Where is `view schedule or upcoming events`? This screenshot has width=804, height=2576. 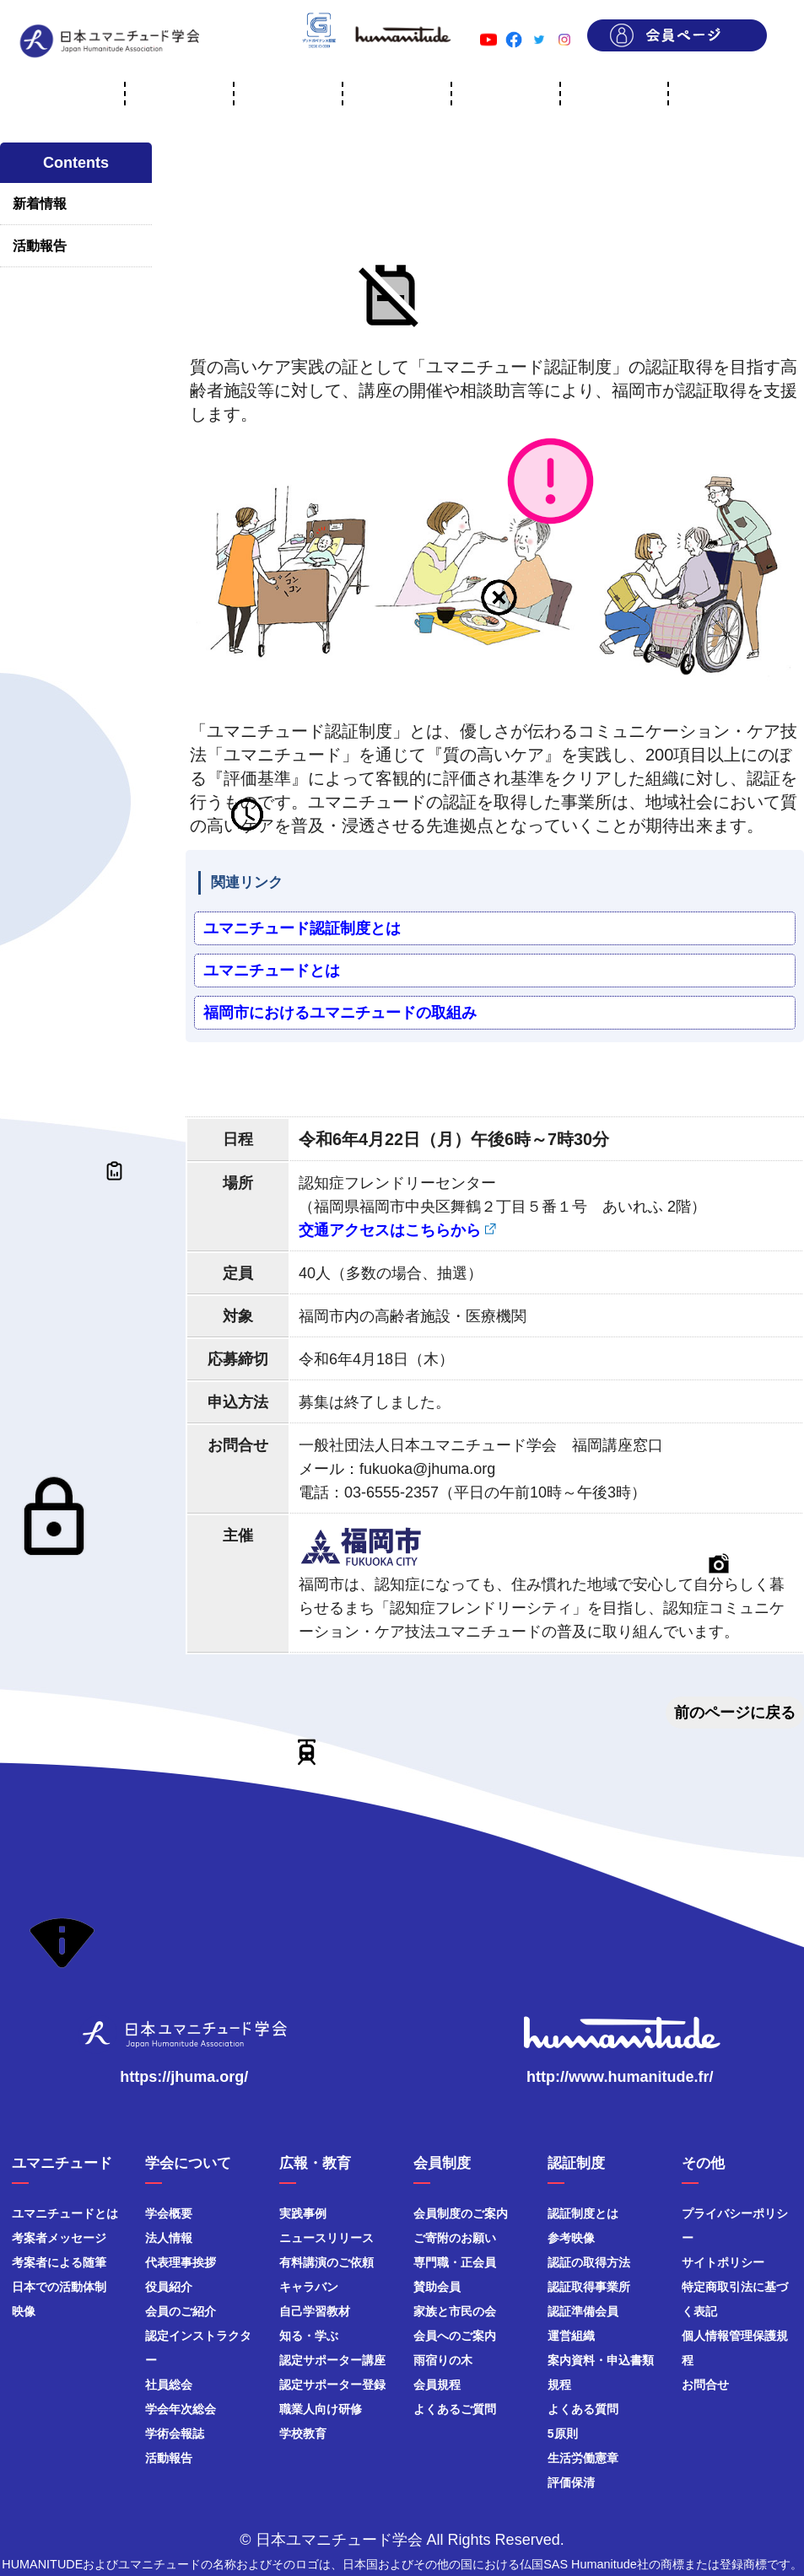
view schedule or upcoming events is located at coordinates (247, 815).